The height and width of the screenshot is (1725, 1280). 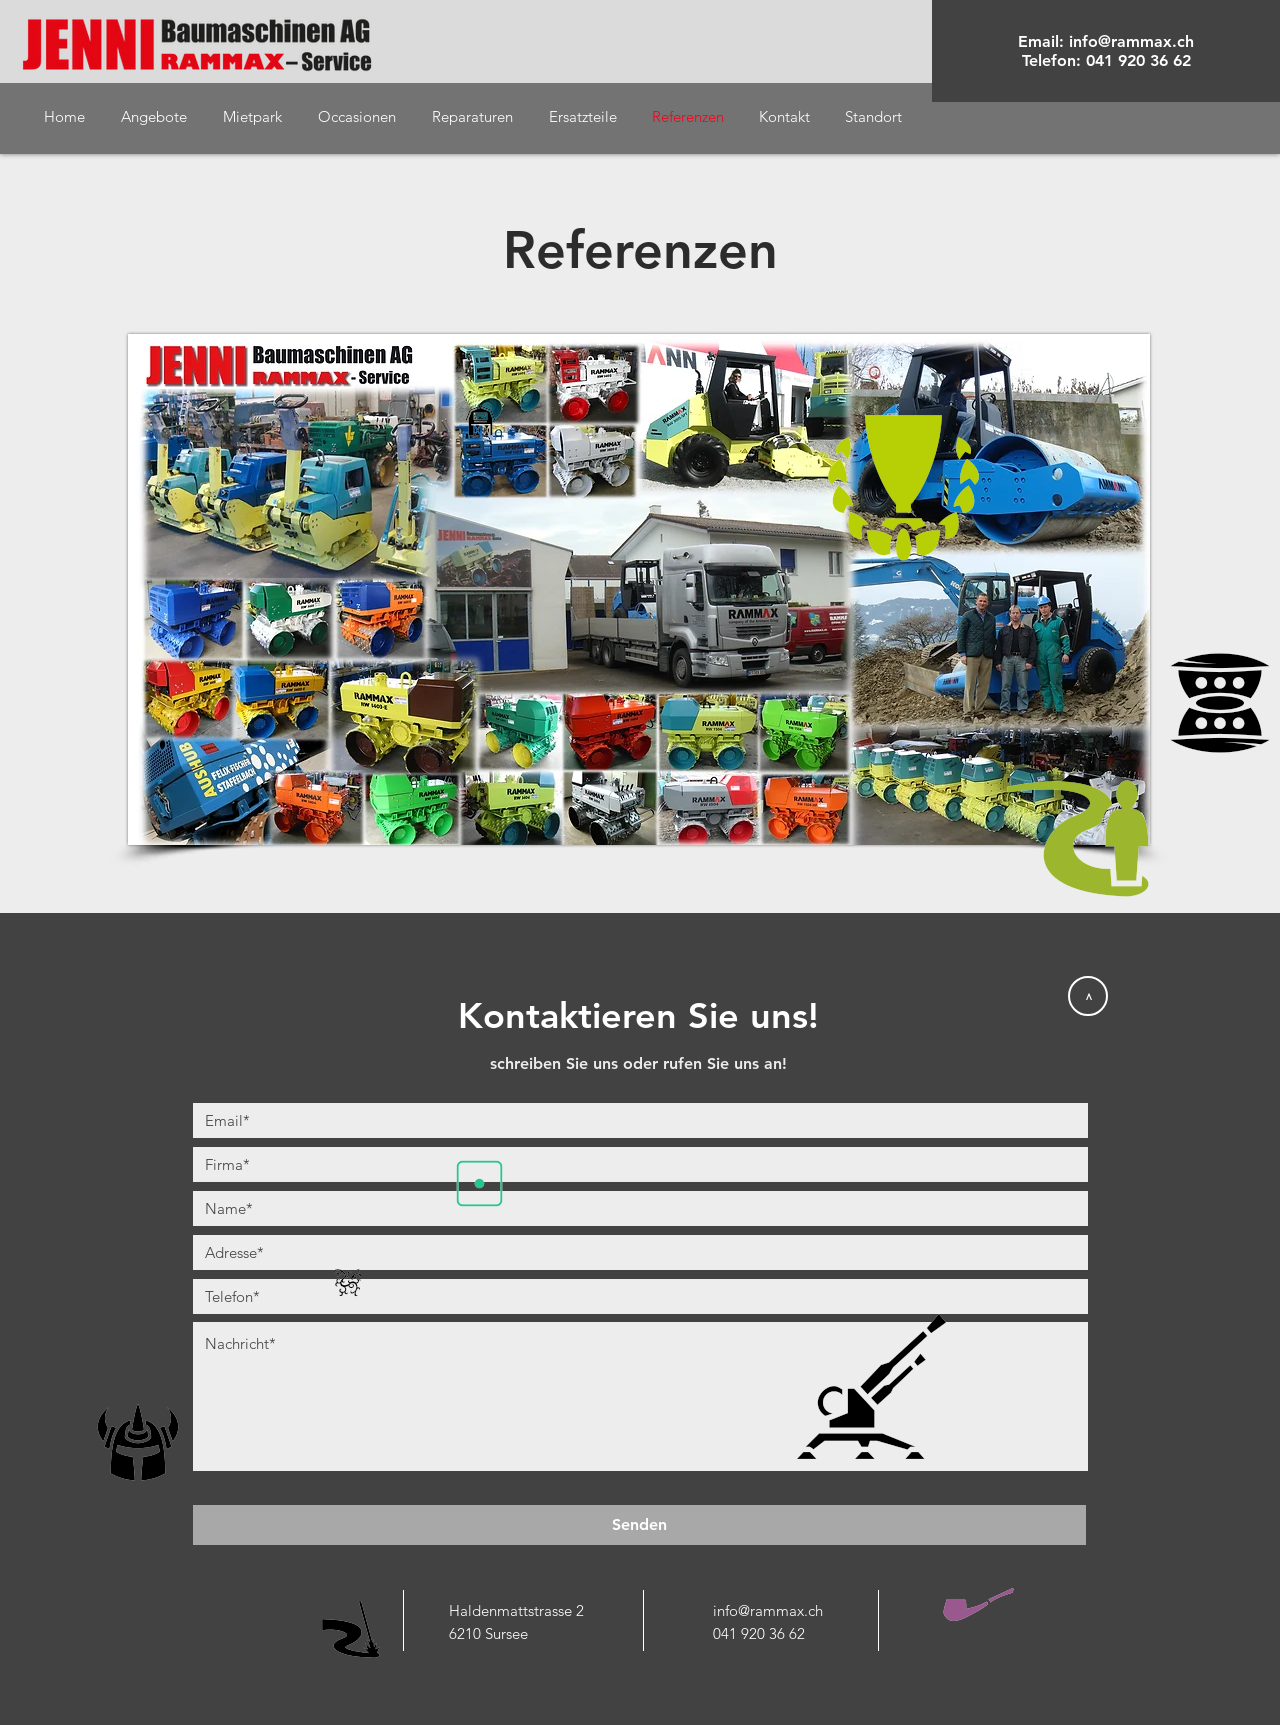 I want to click on anti-aircraft gun unit or defense structure in a strategy game, so click(x=871, y=1386).